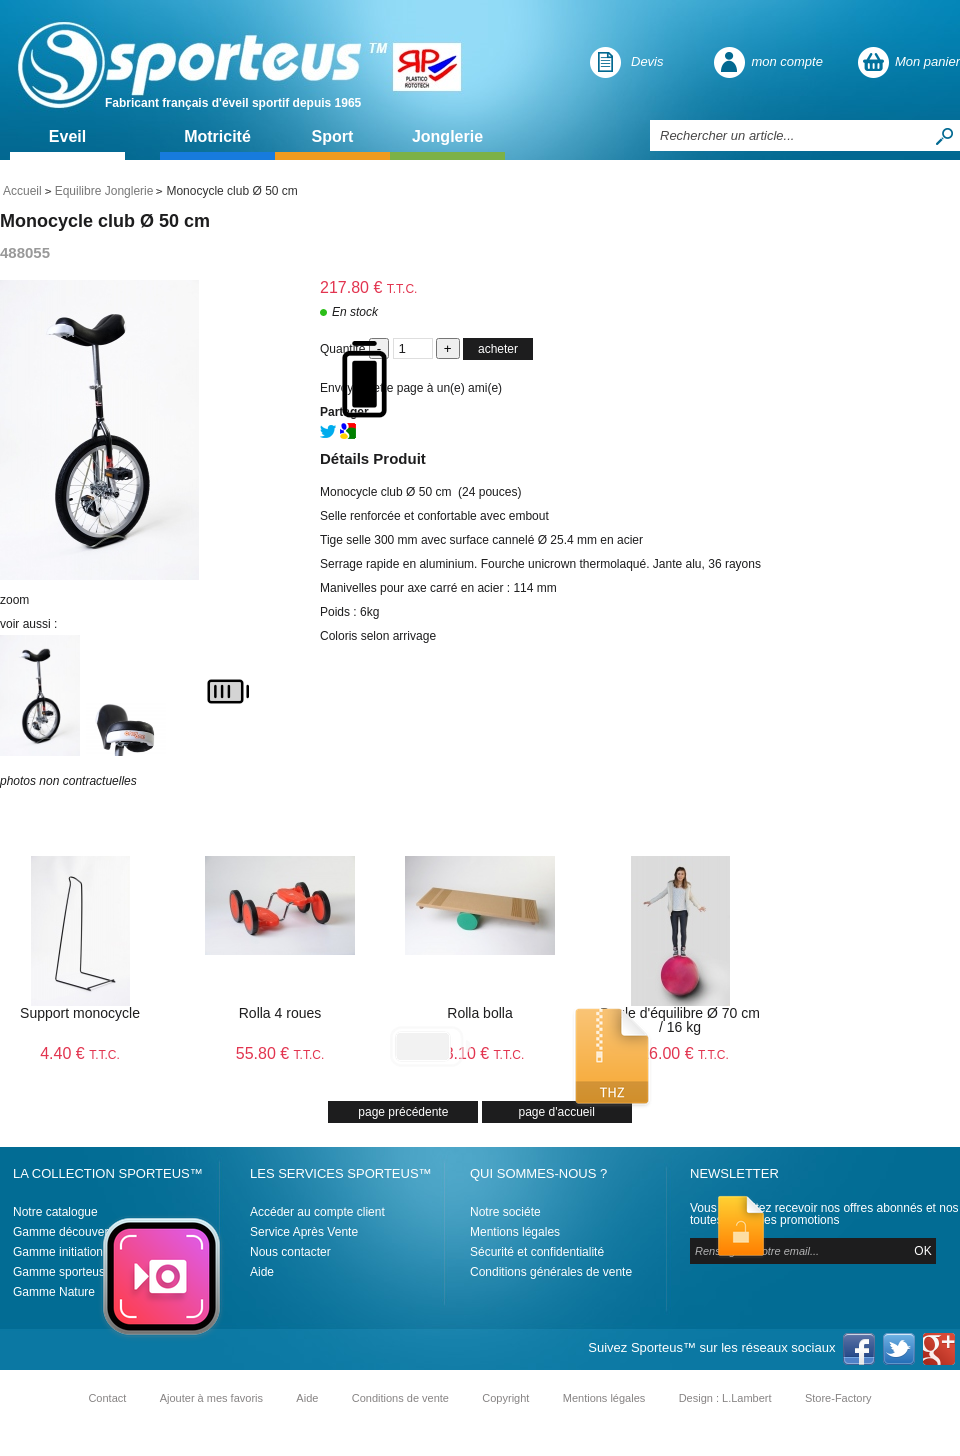  I want to click on indicates battery level at 80% charge, so click(430, 1046).